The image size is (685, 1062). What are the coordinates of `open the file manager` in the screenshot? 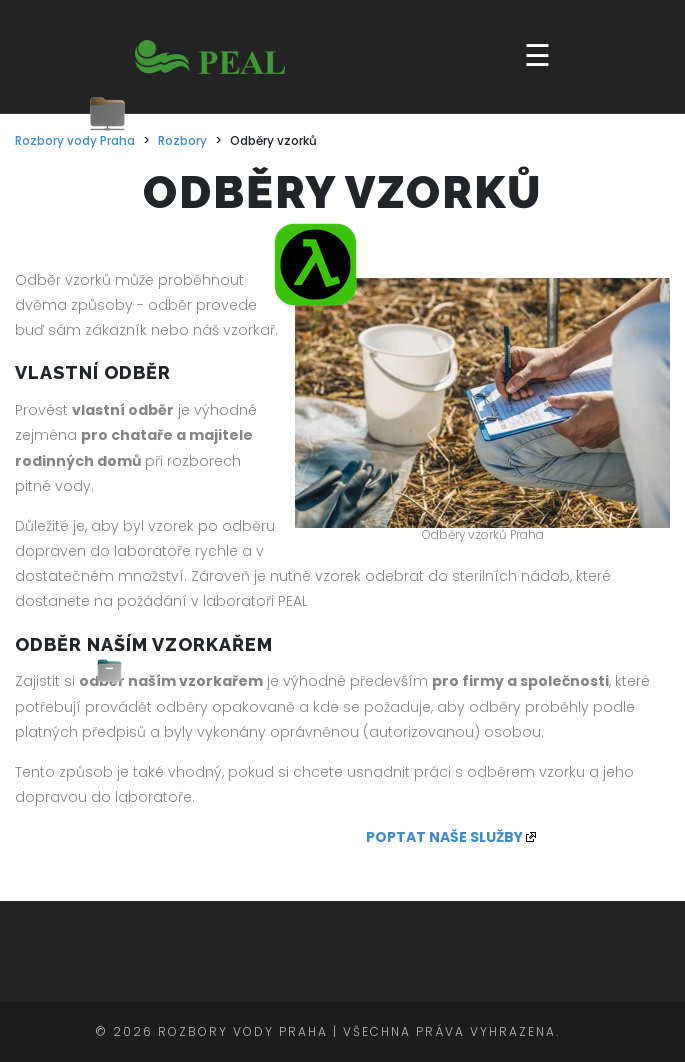 It's located at (109, 670).